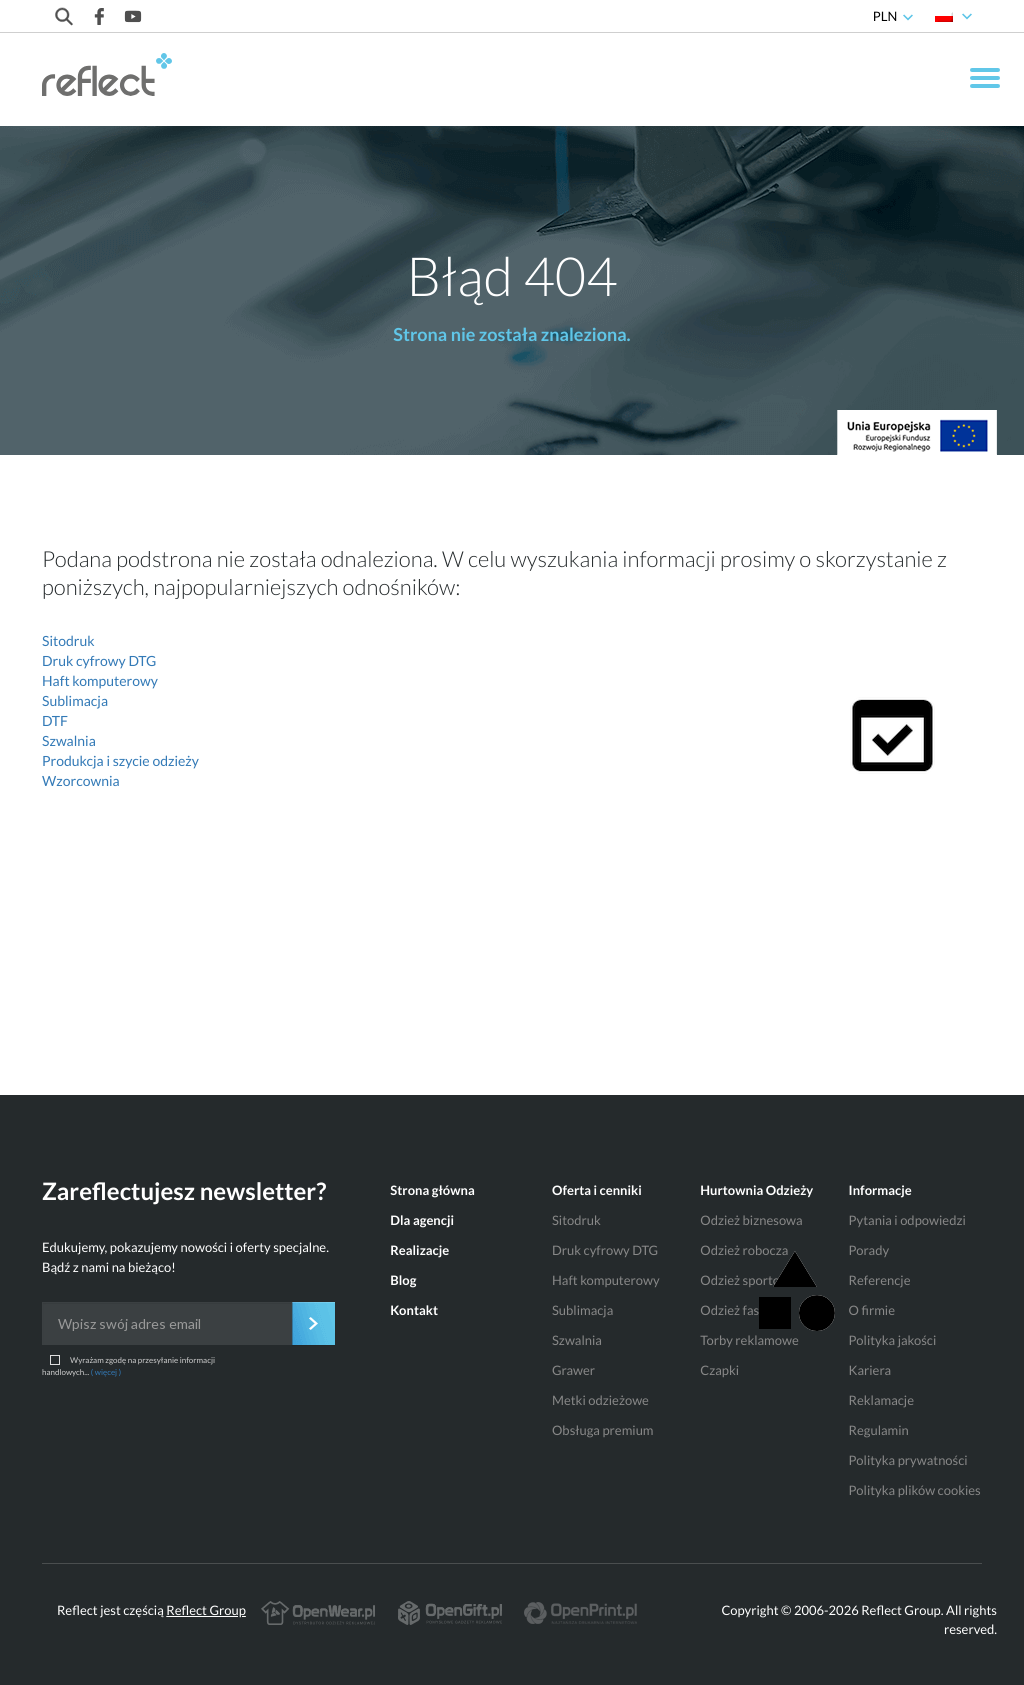 Image resolution: width=1024 pixels, height=1685 pixels. Describe the element at coordinates (892, 735) in the screenshot. I see `indicates a verified domain or website` at that location.